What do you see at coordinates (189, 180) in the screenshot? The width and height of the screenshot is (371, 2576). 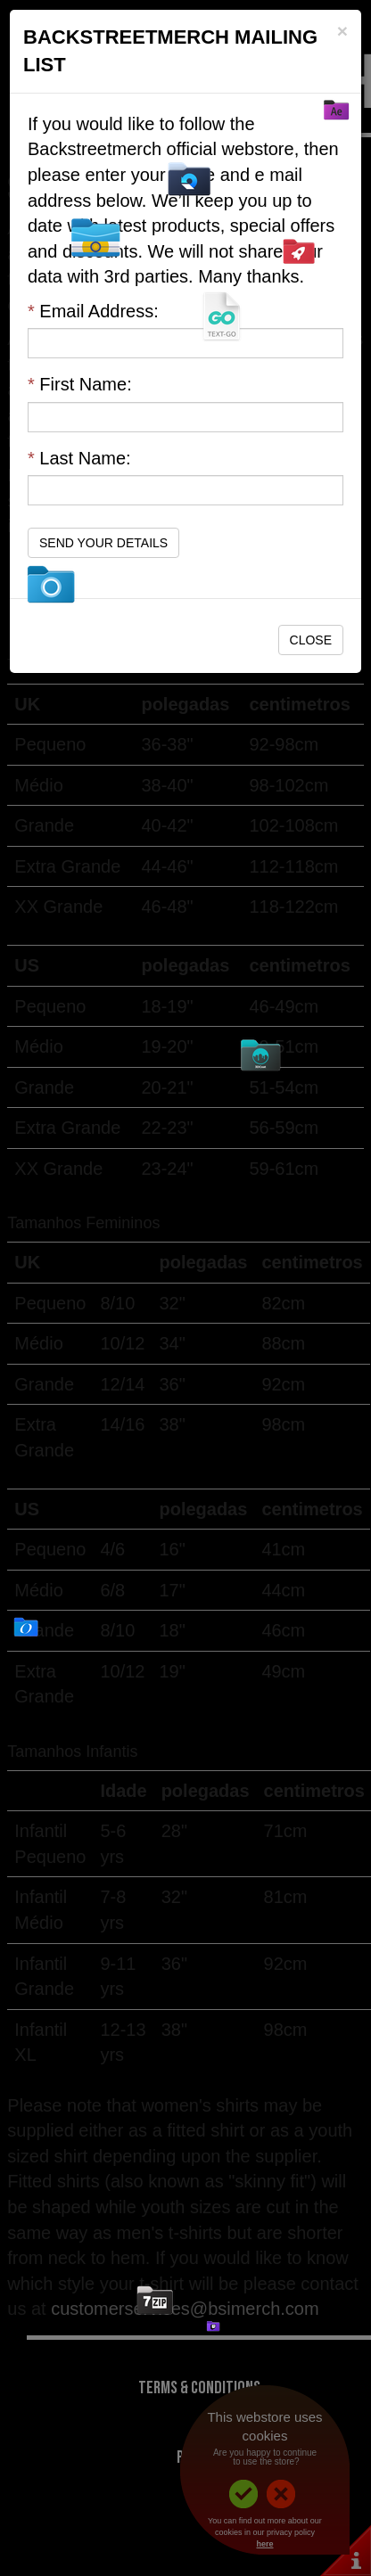 I see `open wondershare repairit files folder` at bounding box center [189, 180].